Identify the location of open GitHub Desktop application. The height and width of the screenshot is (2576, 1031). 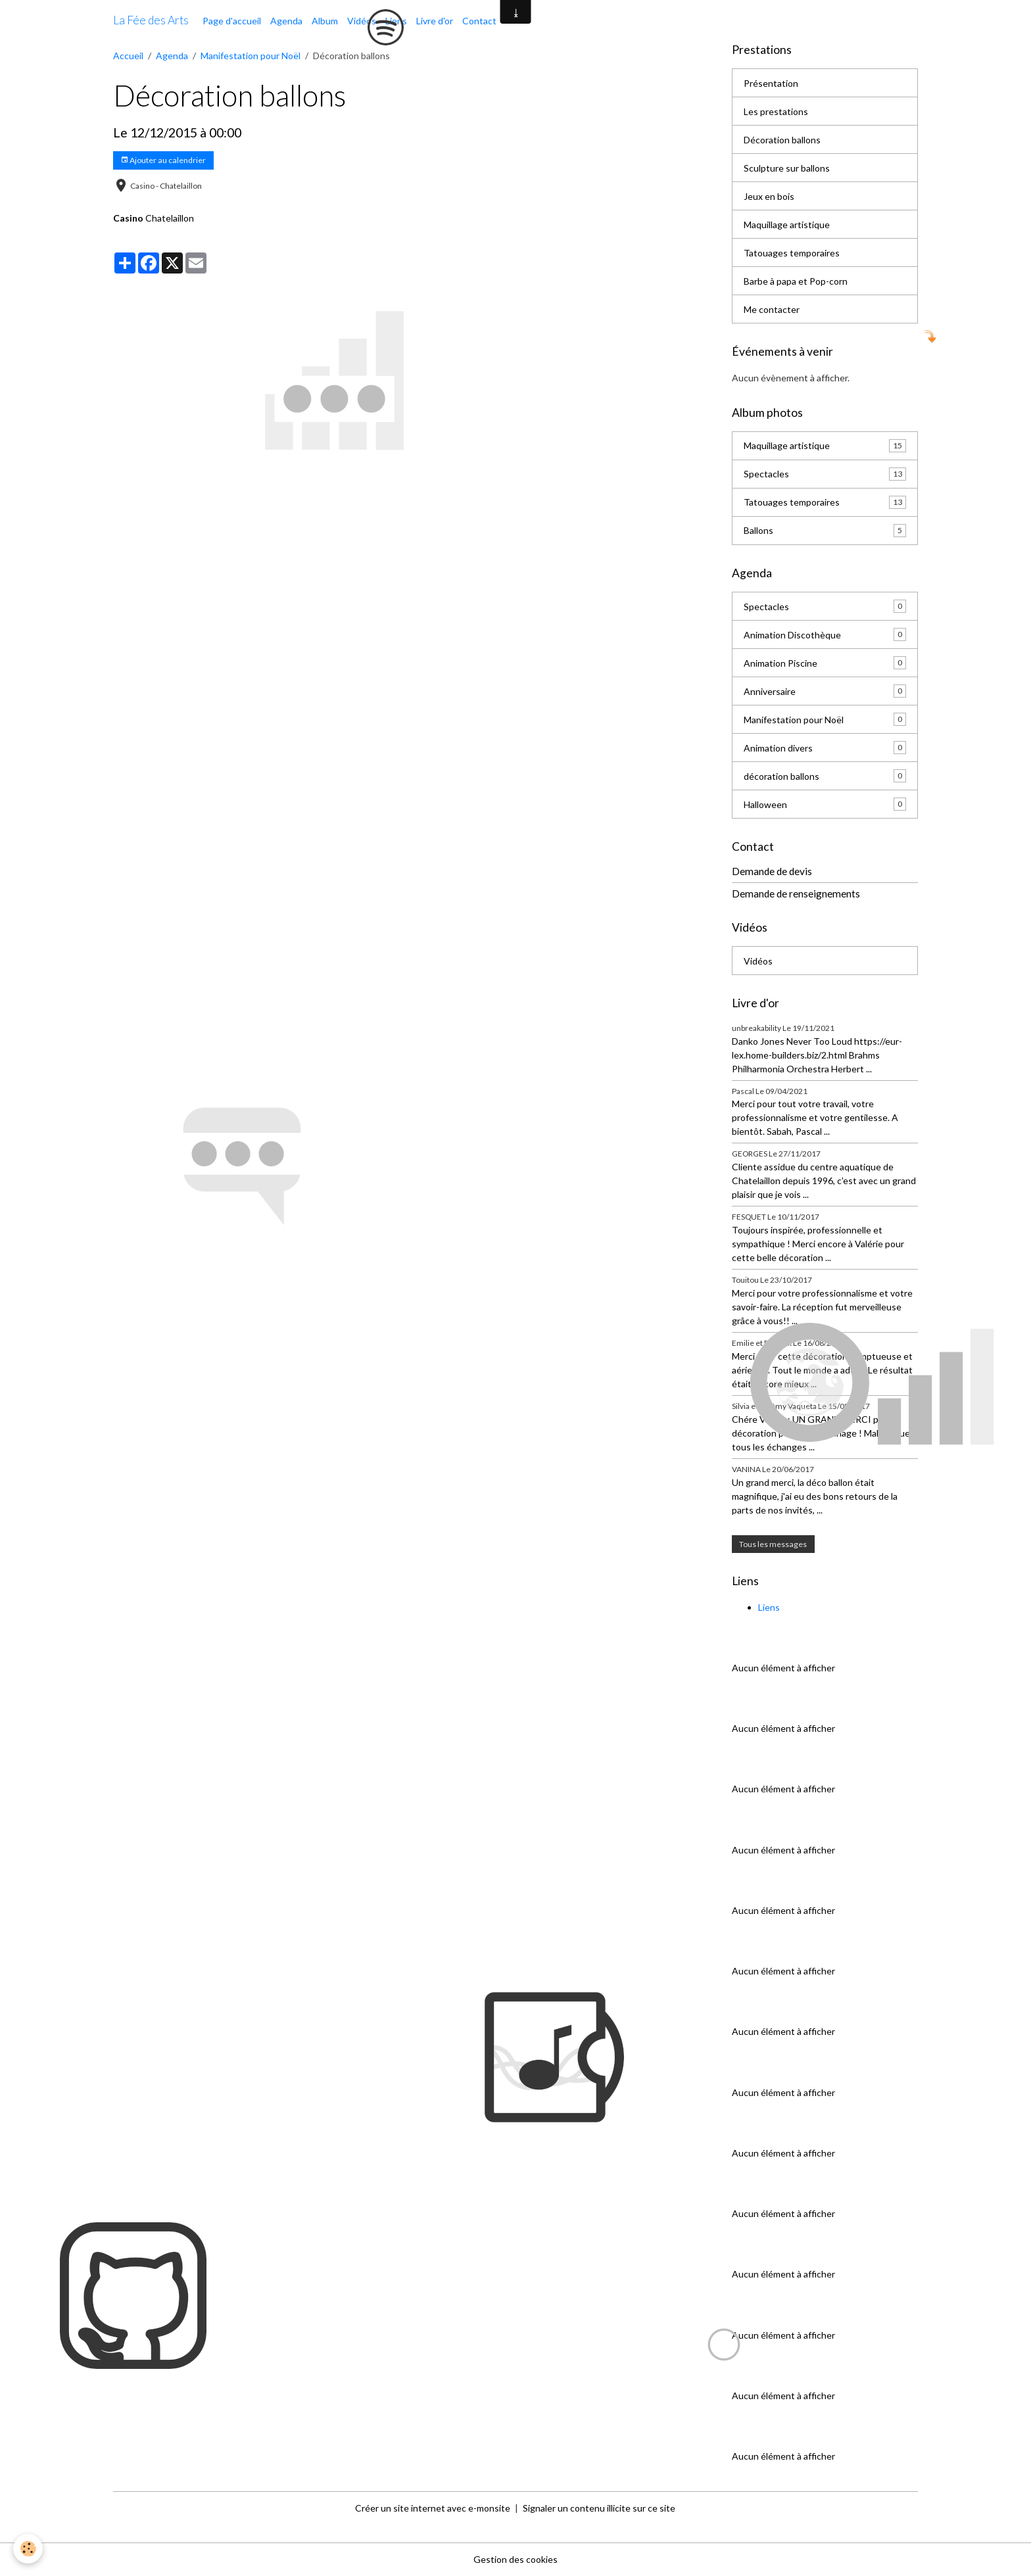
(133, 2295).